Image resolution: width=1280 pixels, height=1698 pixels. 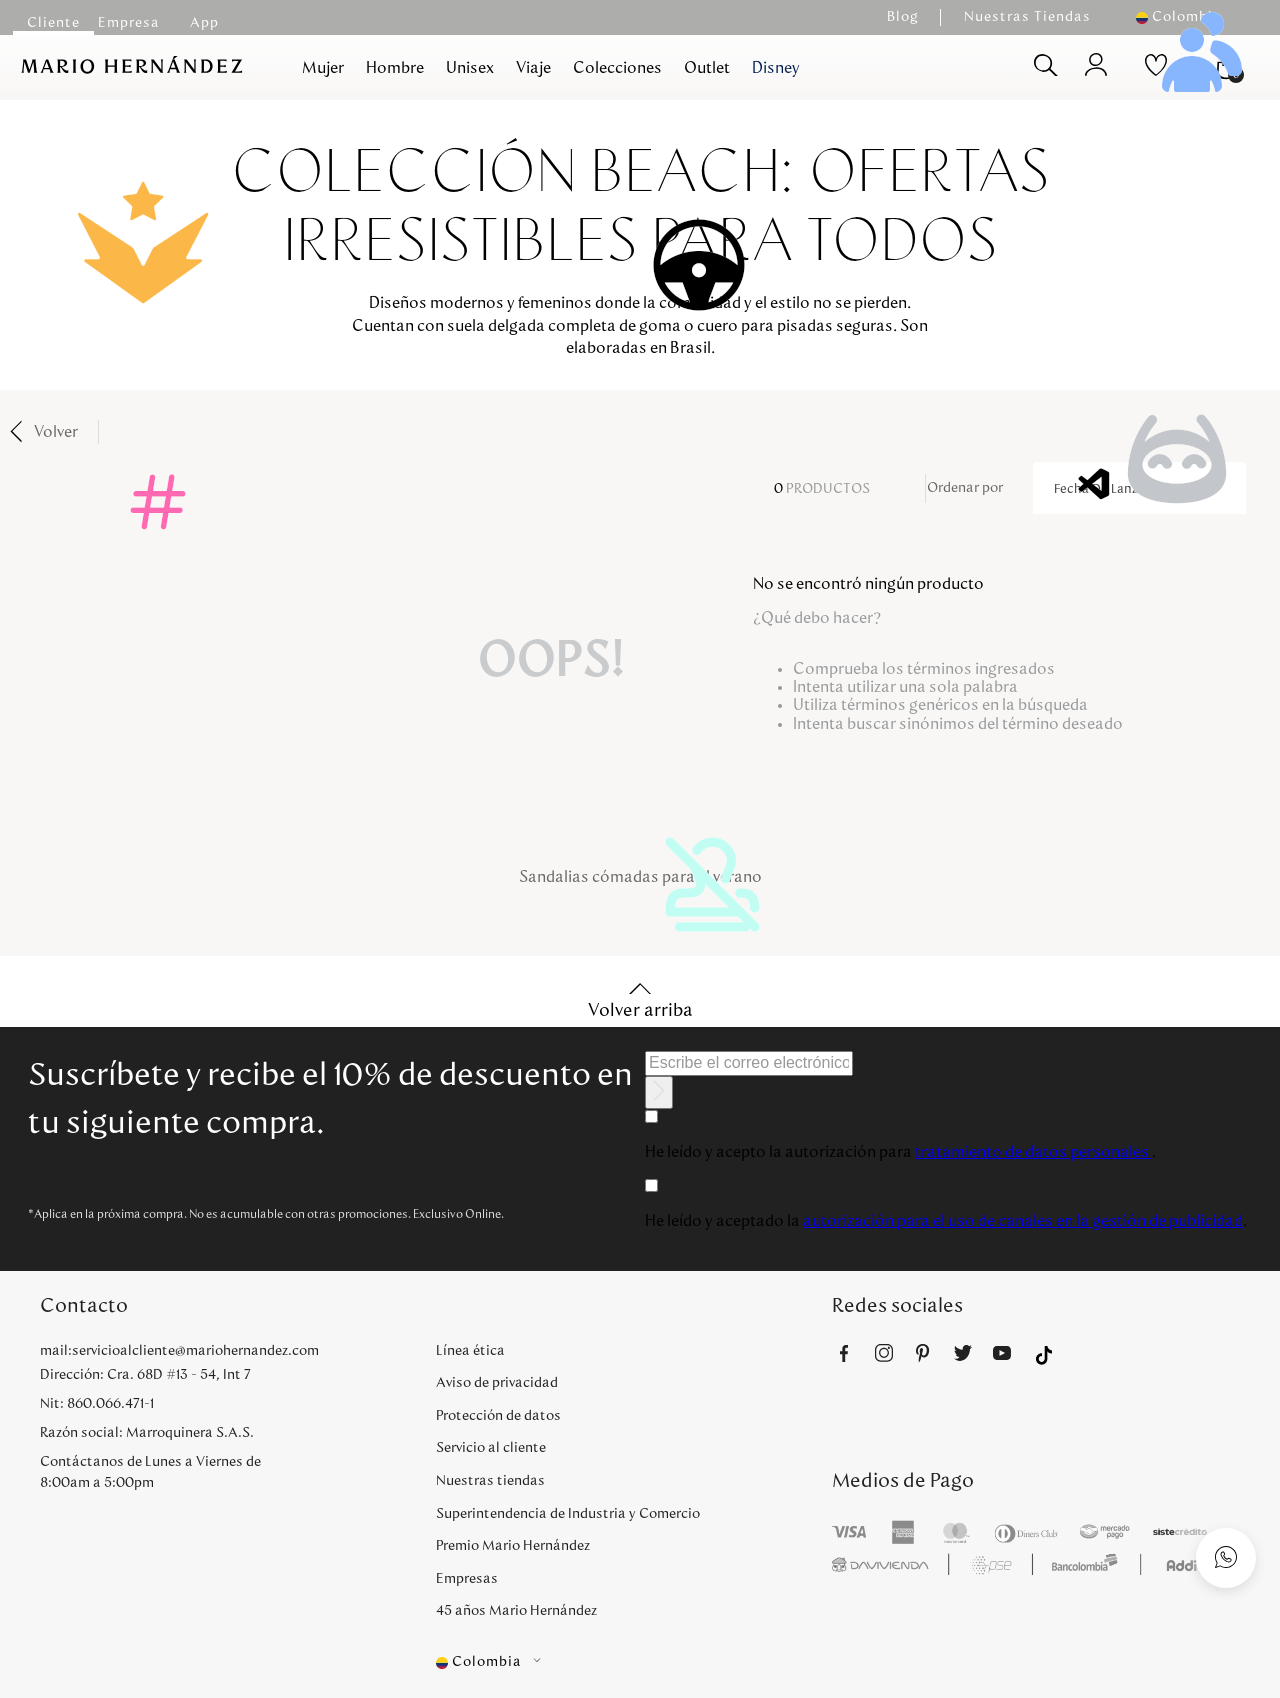 What do you see at coordinates (699, 265) in the screenshot?
I see `access driving or navigation mode` at bounding box center [699, 265].